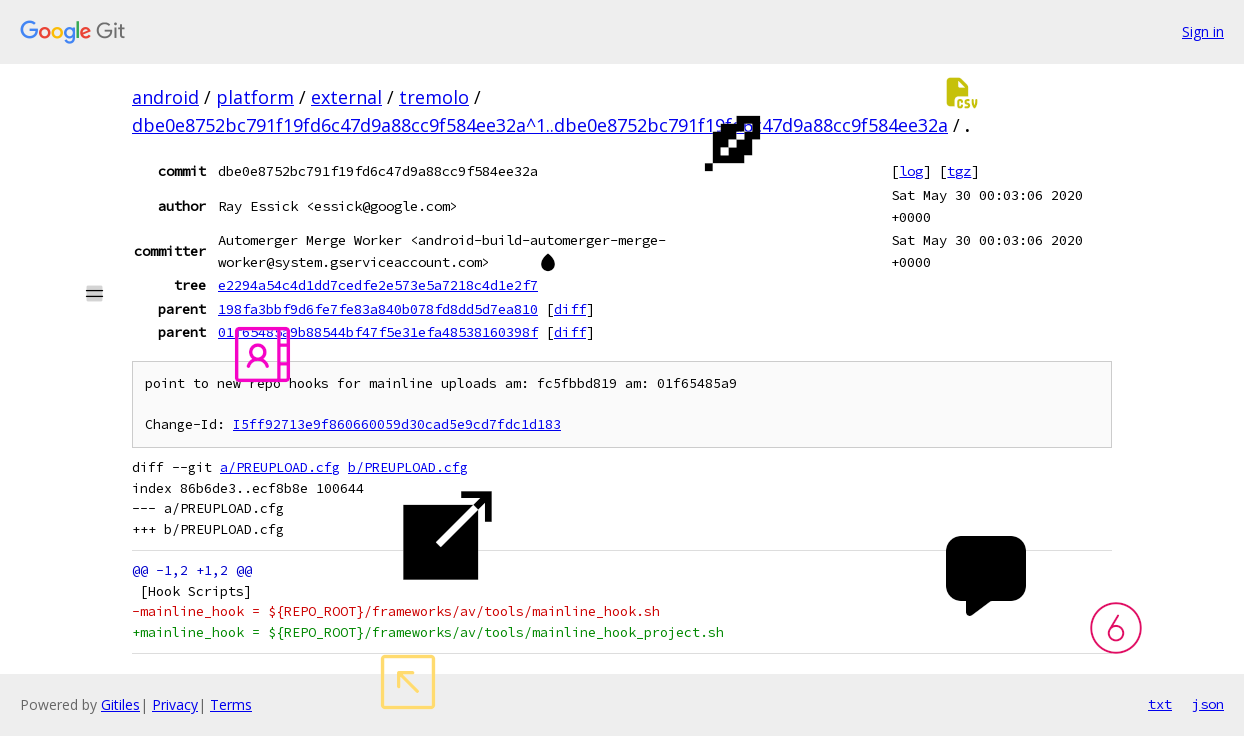  I want to click on indicates equality or comparison function, so click(94, 293).